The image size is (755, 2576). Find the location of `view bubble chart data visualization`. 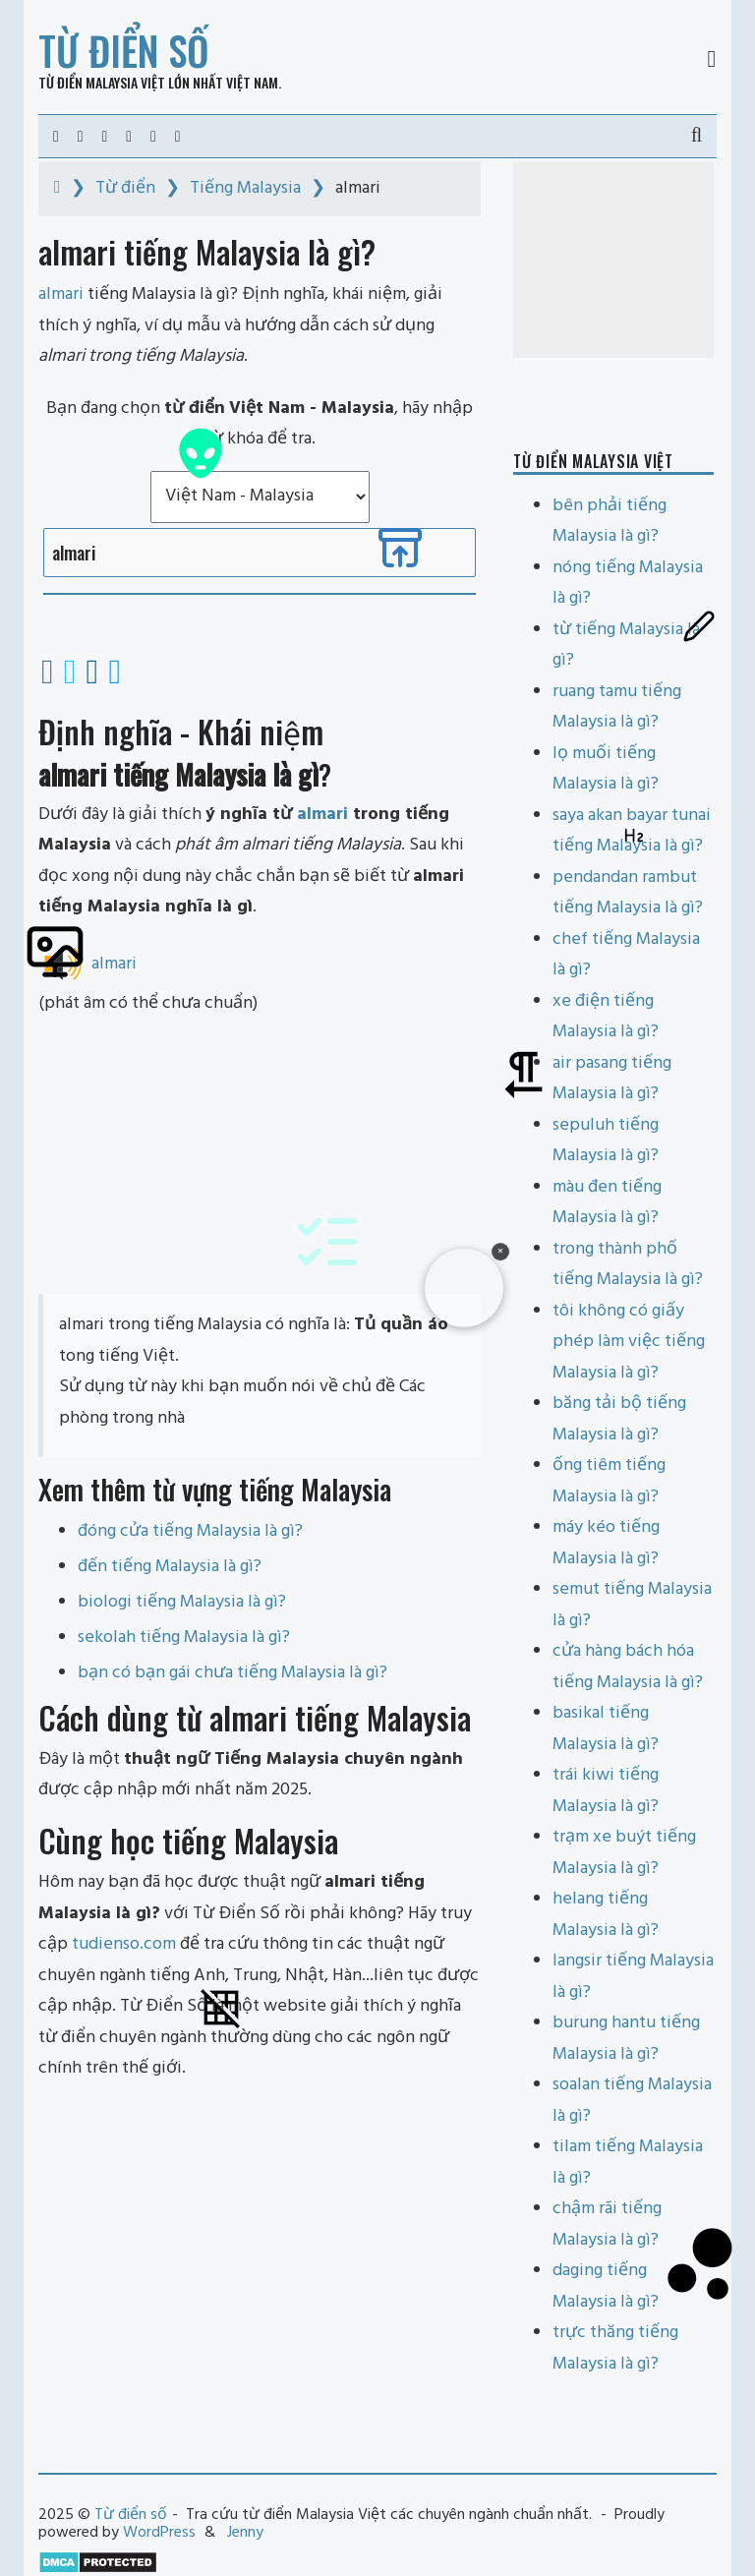

view bubble chart data visualization is located at coordinates (703, 2263).